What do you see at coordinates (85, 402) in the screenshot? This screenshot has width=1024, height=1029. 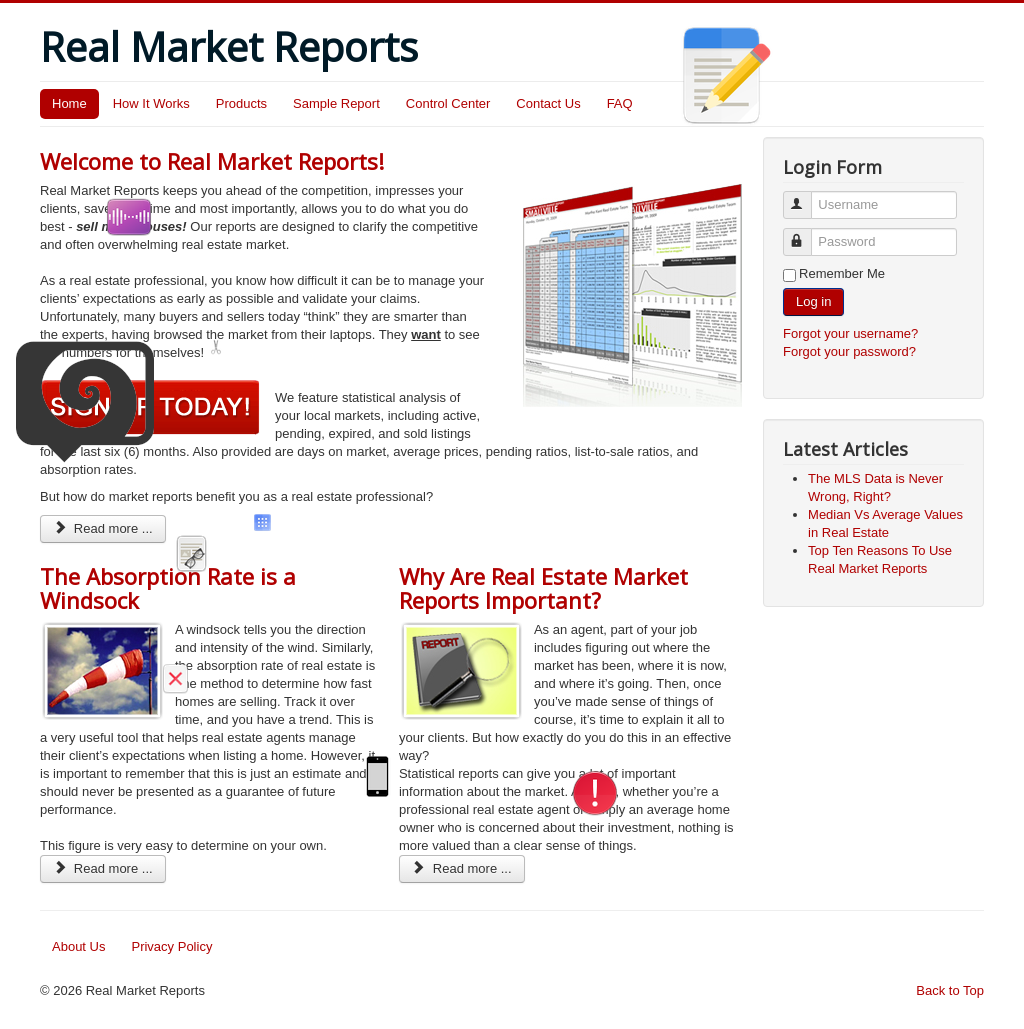 I see `open fractal messaging app` at bounding box center [85, 402].